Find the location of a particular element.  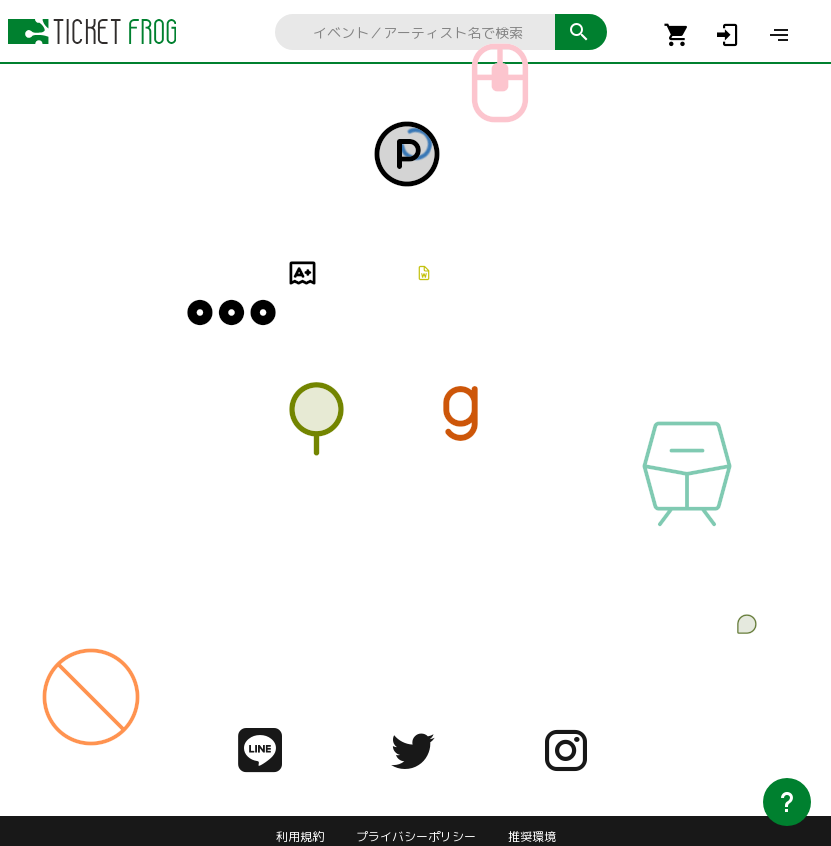

open more options menu is located at coordinates (231, 312).